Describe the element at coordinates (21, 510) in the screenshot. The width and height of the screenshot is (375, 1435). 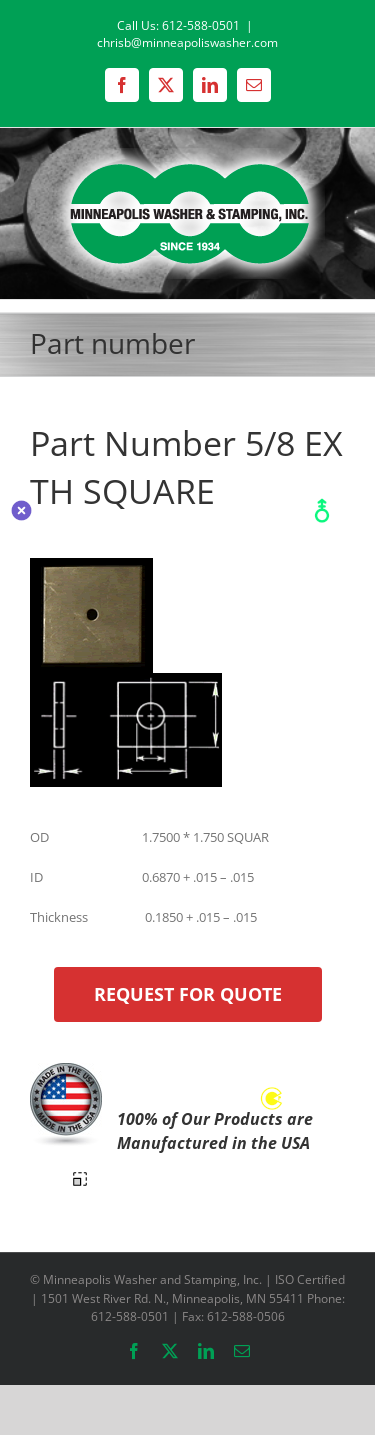
I see `close or dismiss a dialog` at that location.